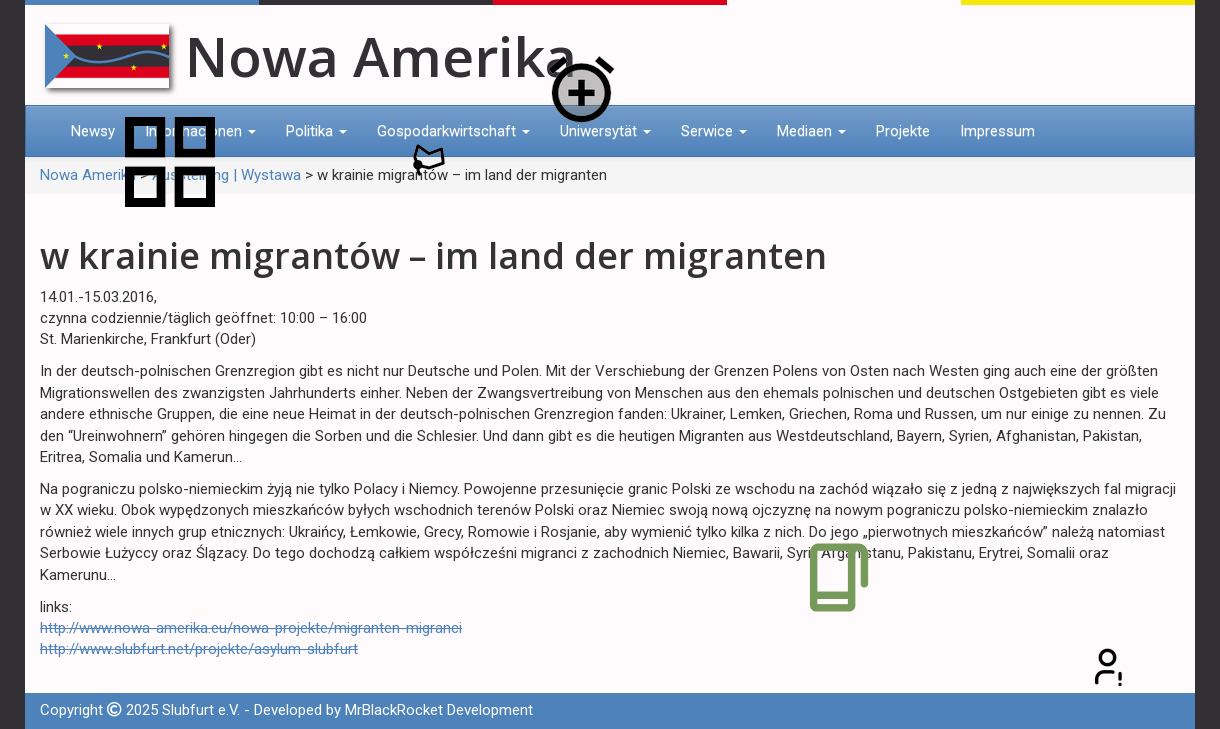  I want to click on make a freehand polygon selection, so click(429, 160).